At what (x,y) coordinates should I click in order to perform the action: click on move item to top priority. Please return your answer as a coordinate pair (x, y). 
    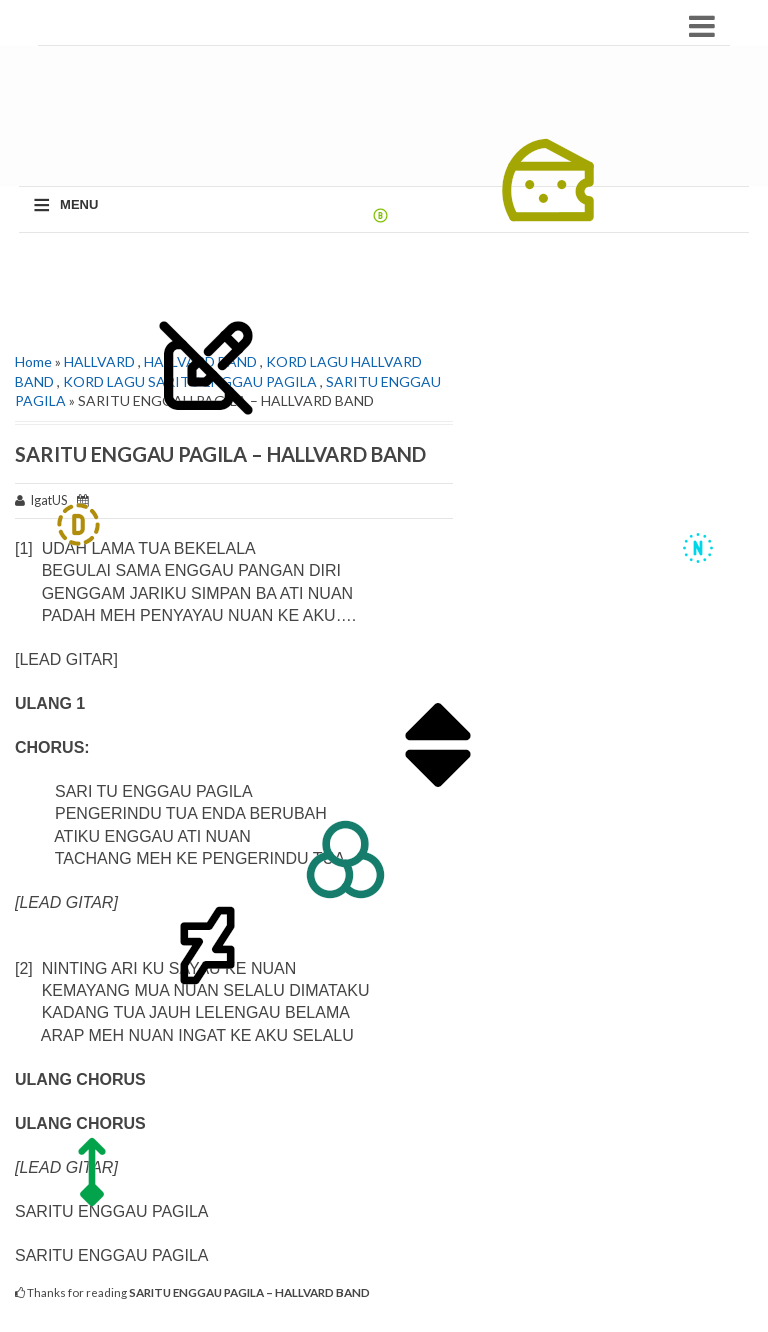
    Looking at the image, I should click on (92, 1172).